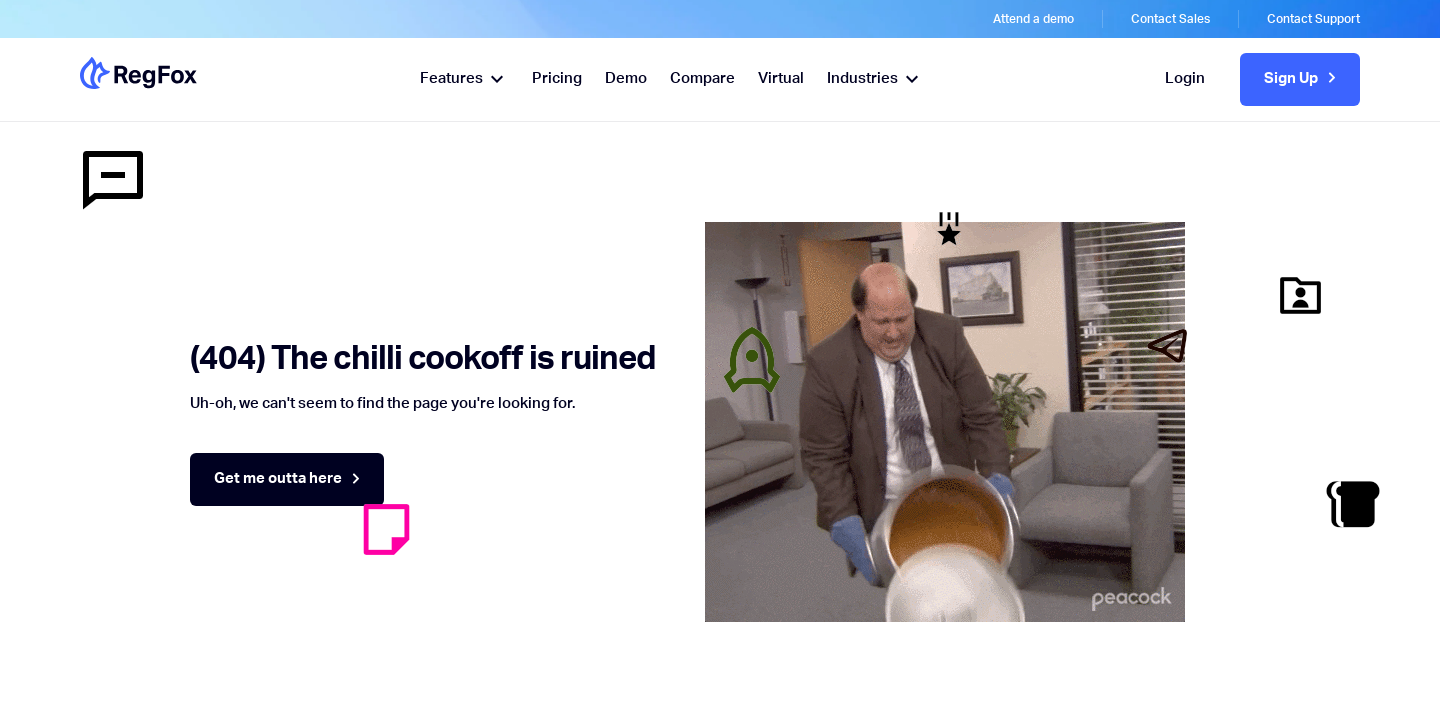 The width and height of the screenshot is (1440, 722). Describe the element at coordinates (1300, 295) in the screenshot. I see `access user profile documents` at that location.